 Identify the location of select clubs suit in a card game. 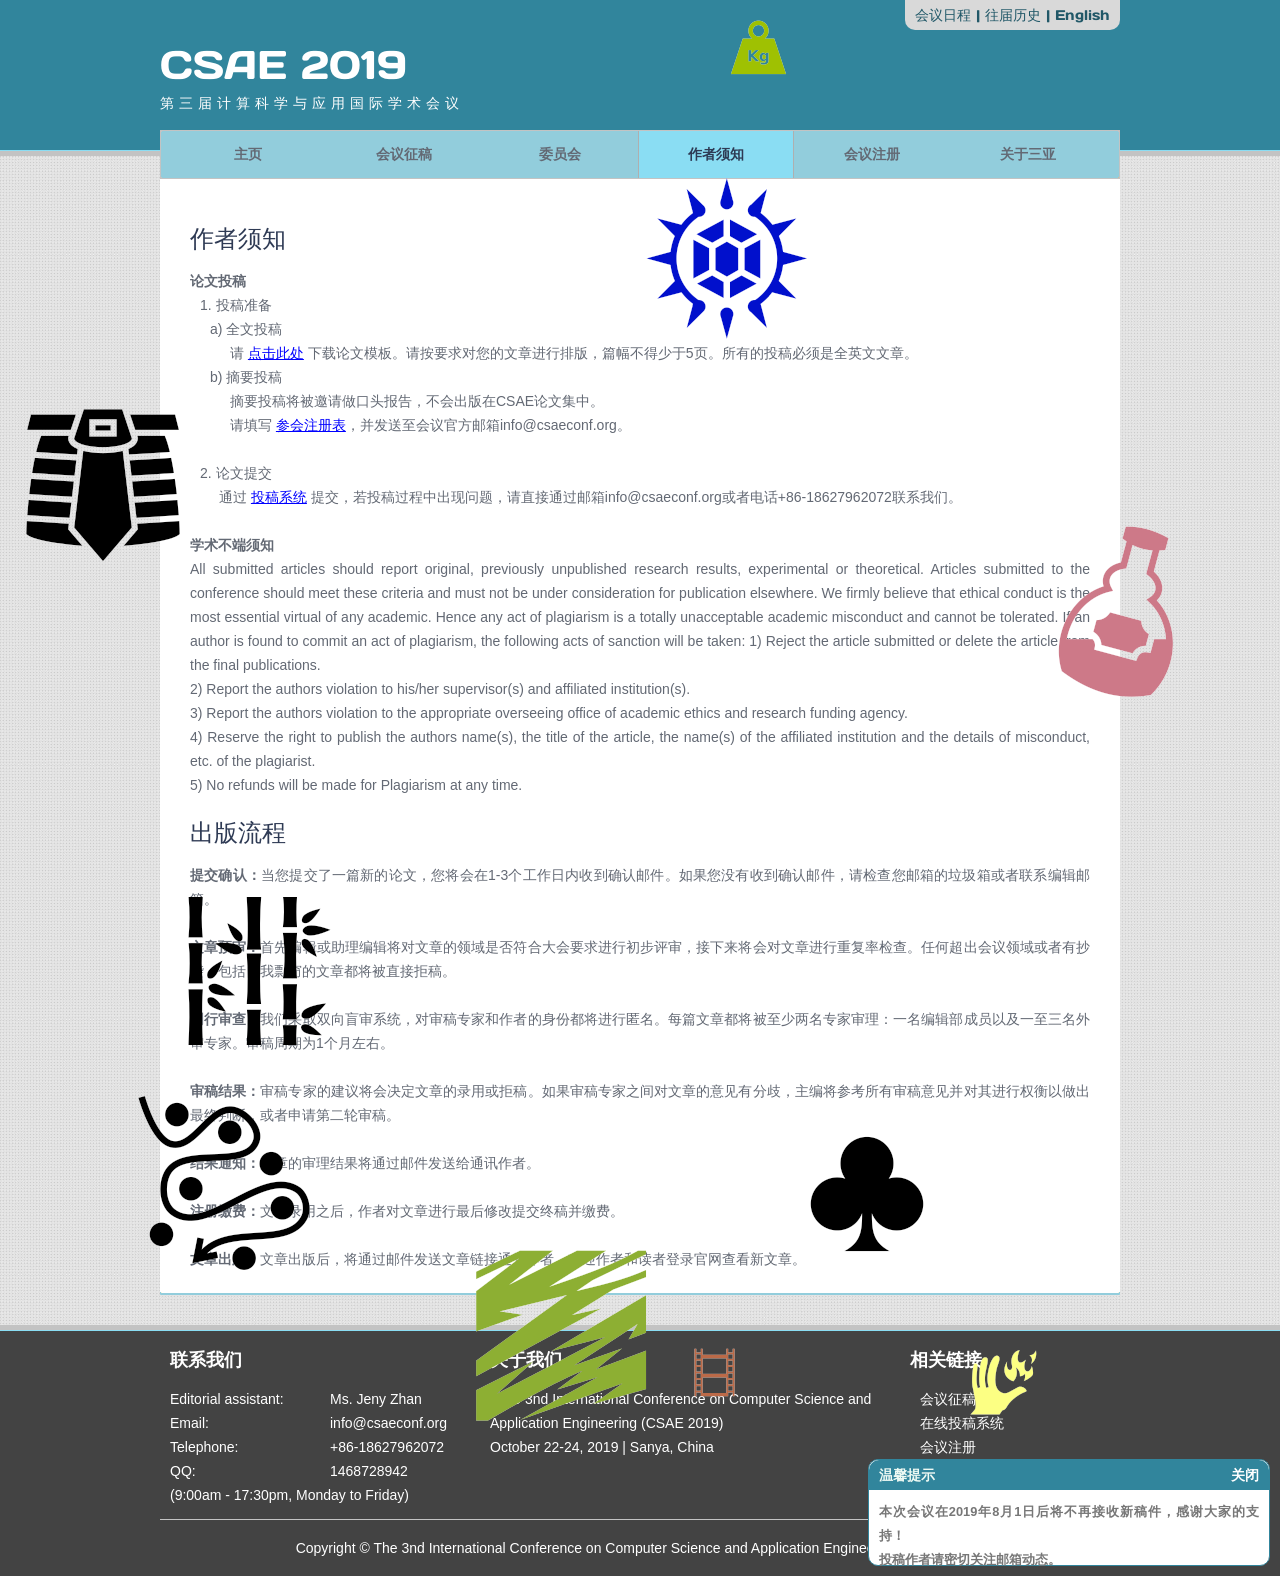
(867, 1194).